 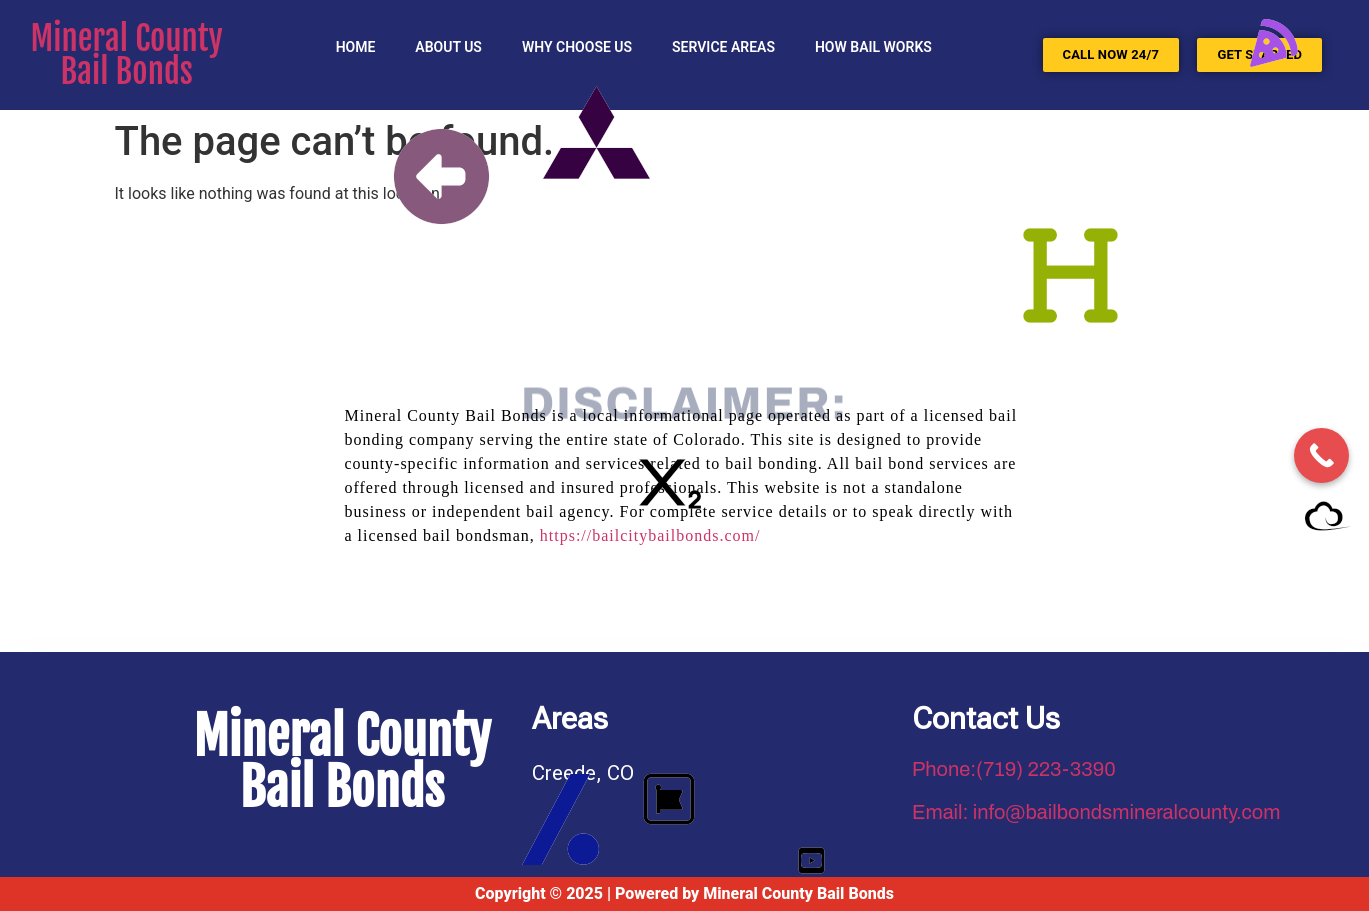 What do you see at coordinates (596, 132) in the screenshot?
I see `Mitsubishi brand logo` at bounding box center [596, 132].